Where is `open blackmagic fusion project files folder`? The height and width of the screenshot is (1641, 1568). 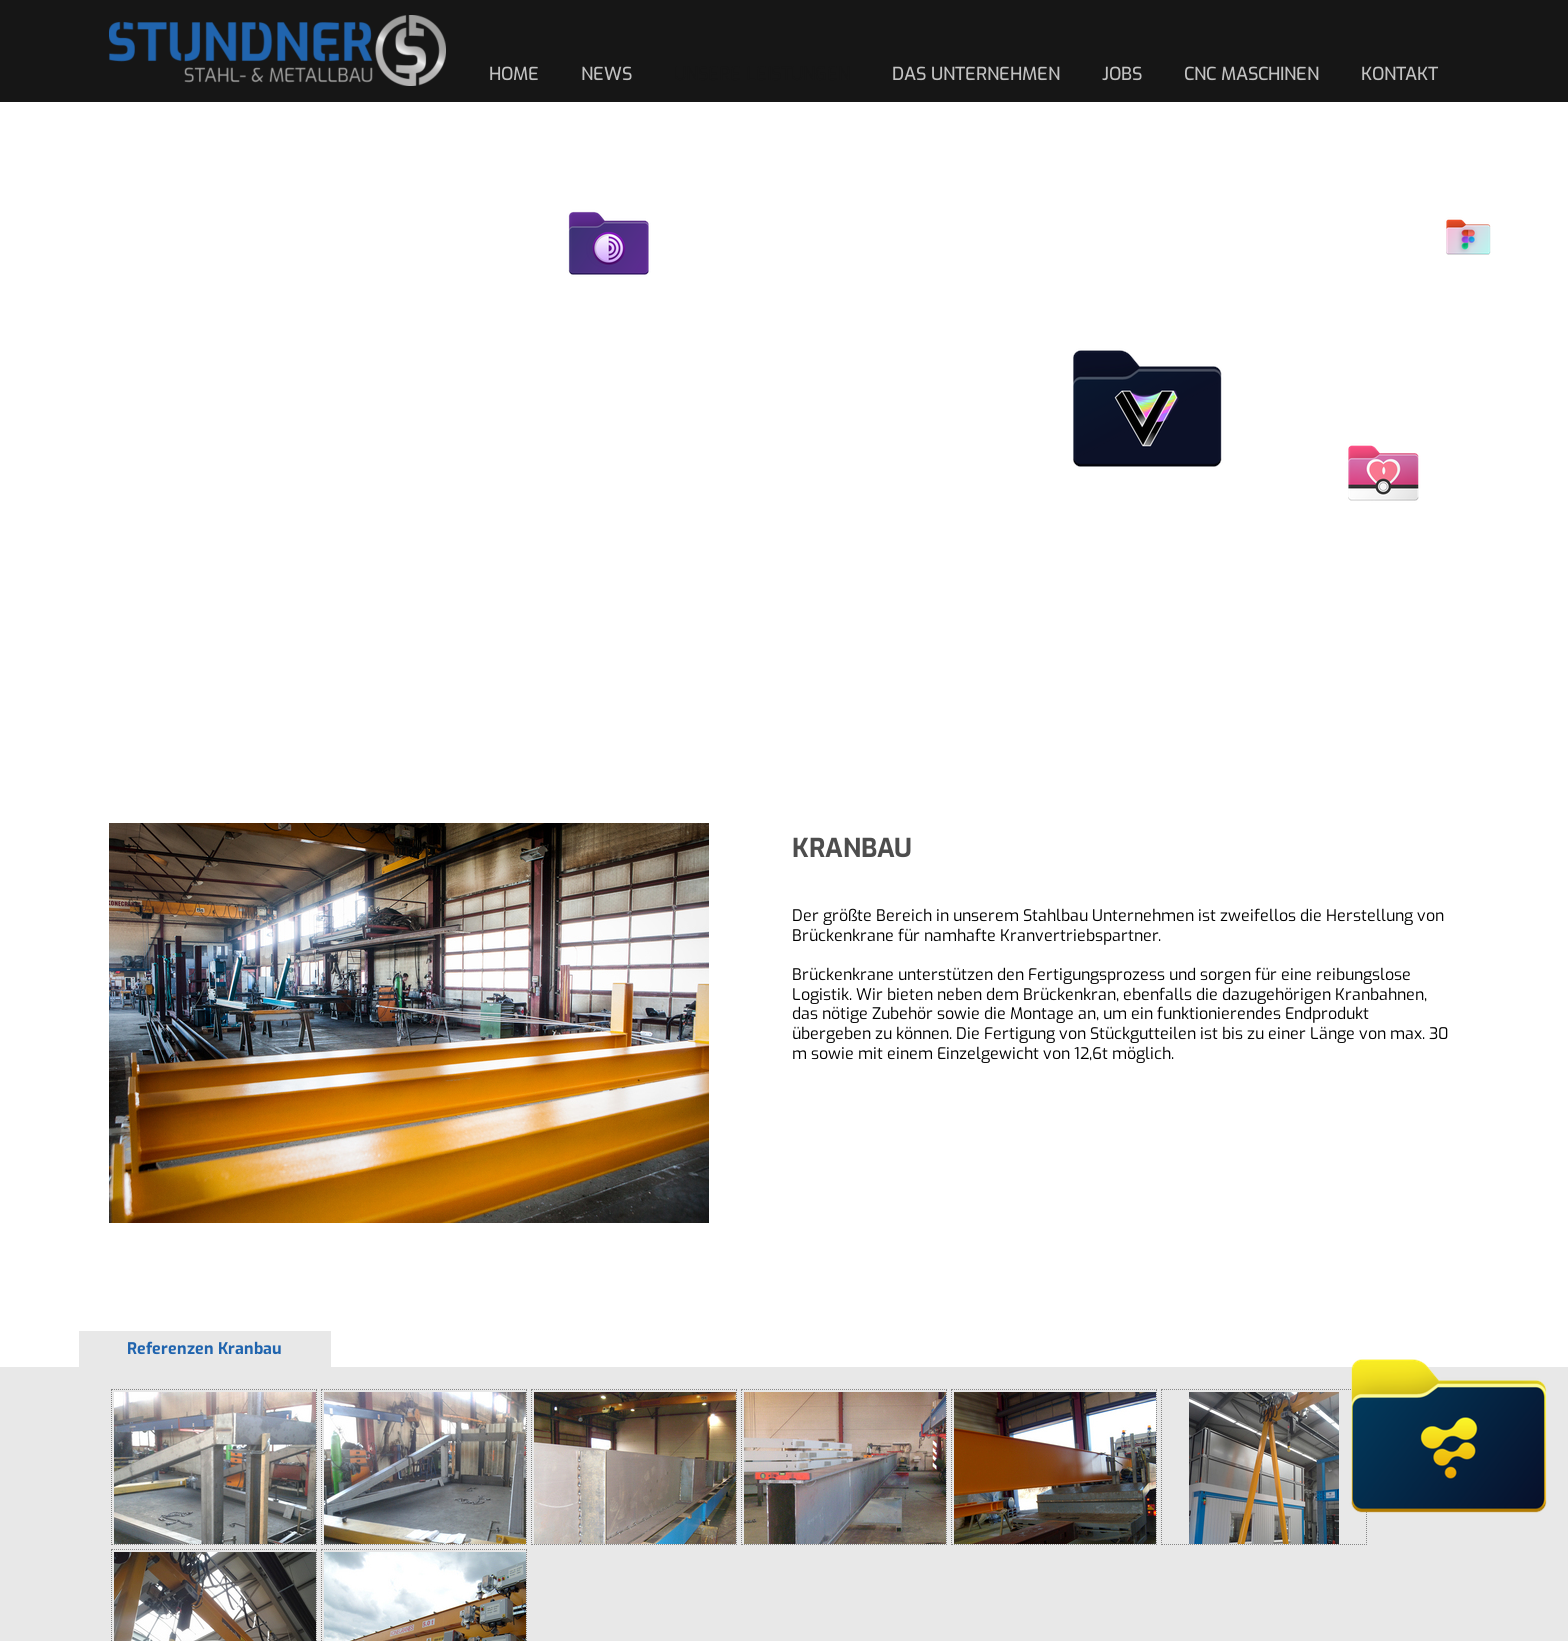 open blackmagic fusion project files folder is located at coordinates (1448, 1441).